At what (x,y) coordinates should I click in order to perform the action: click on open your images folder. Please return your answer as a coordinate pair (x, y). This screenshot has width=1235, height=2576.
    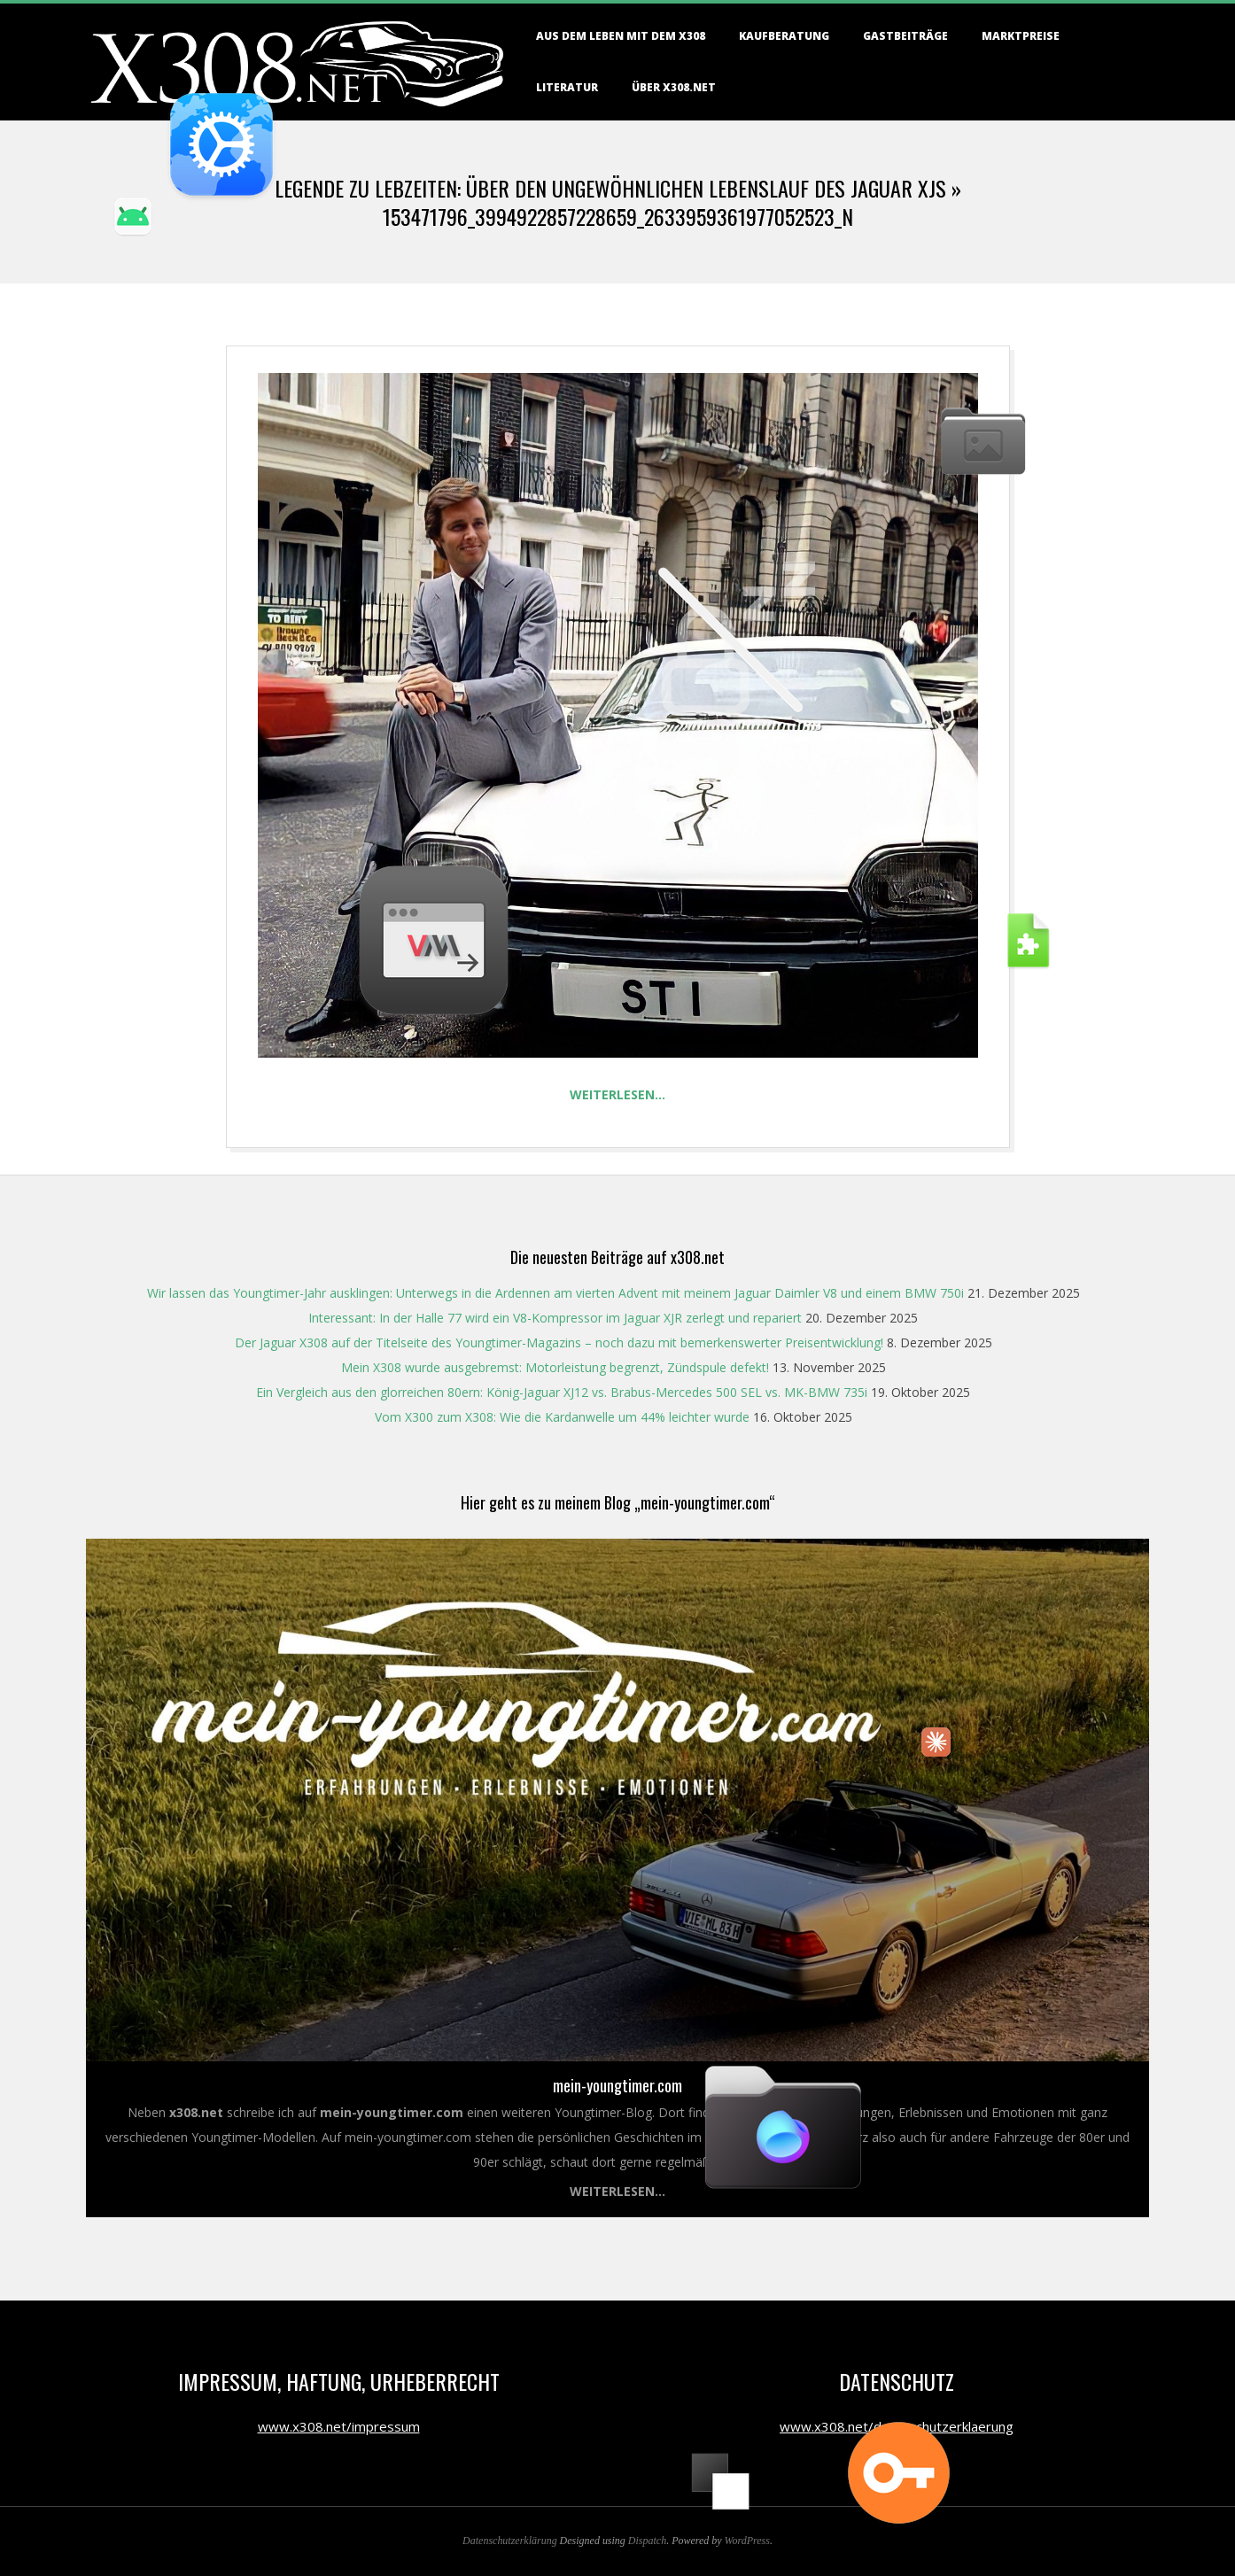
    Looking at the image, I should click on (983, 441).